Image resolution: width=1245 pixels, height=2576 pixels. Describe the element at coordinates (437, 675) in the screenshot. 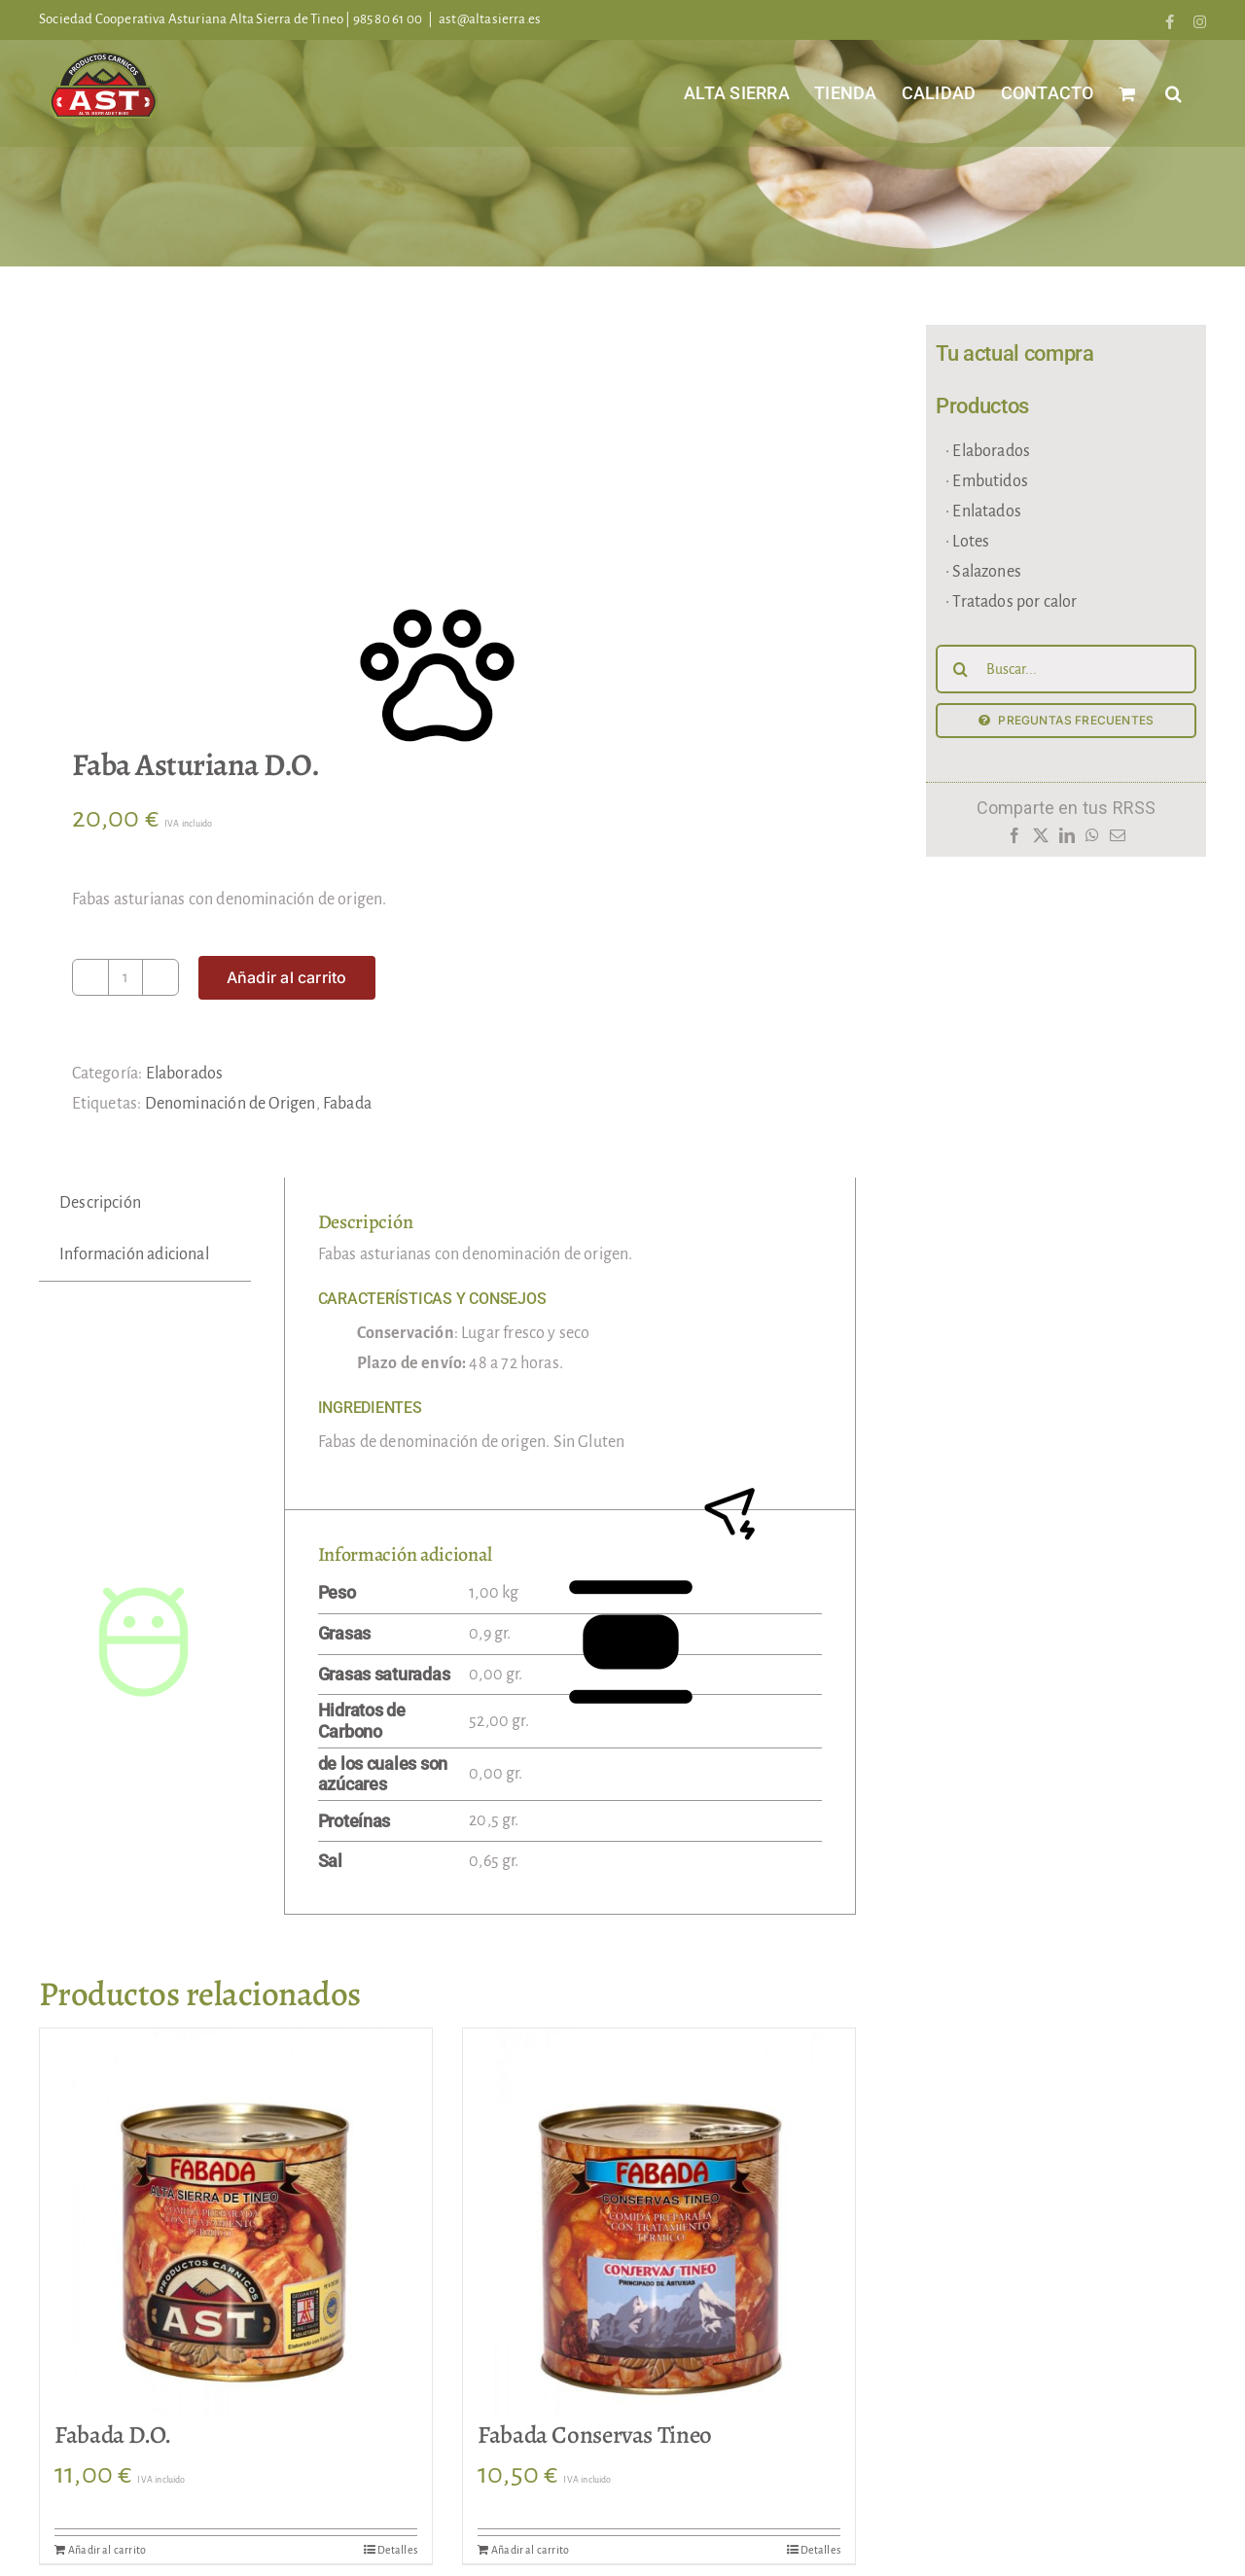

I see `access pet-related features or settings` at that location.